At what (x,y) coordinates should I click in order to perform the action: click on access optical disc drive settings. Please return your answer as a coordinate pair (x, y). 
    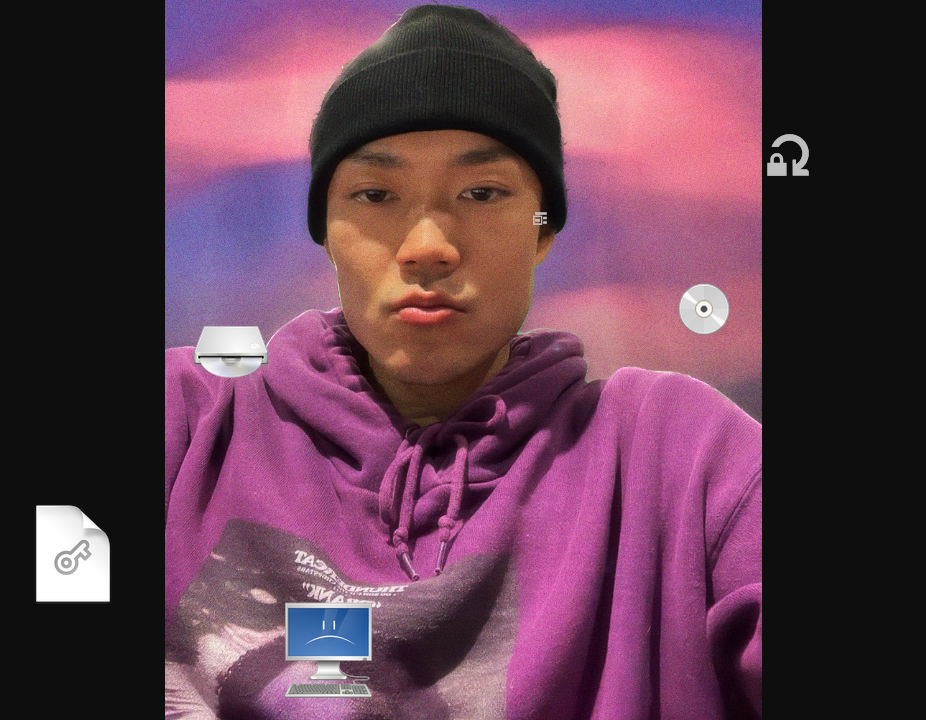
    Looking at the image, I should click on (231, 349).